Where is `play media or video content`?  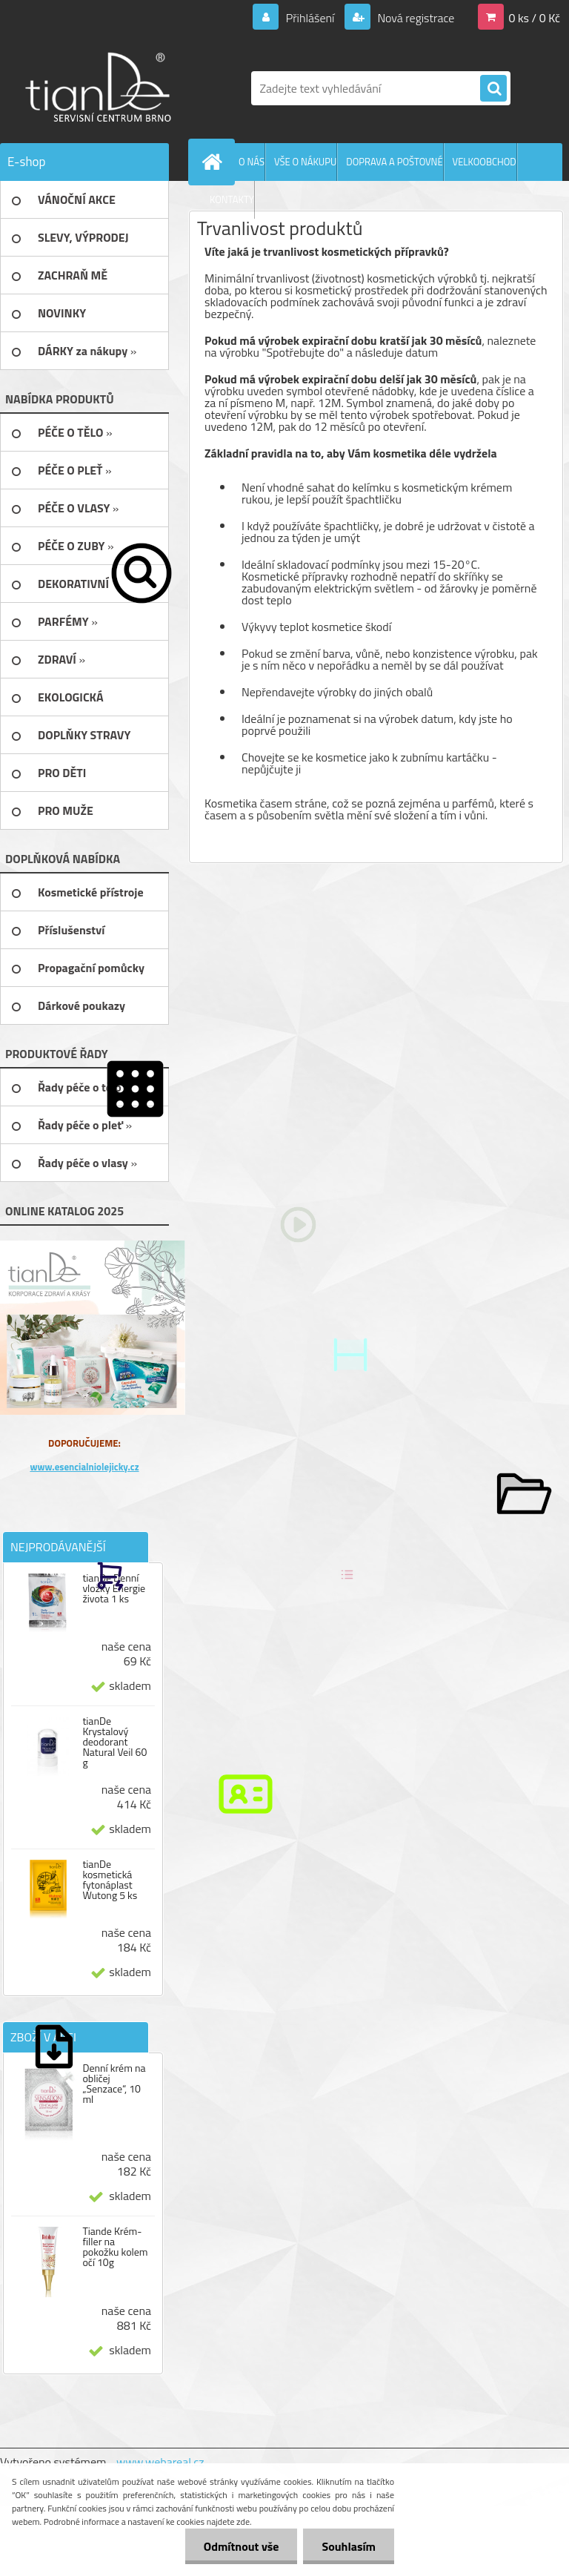 play media or video content is located at coordinates (298, 1224).